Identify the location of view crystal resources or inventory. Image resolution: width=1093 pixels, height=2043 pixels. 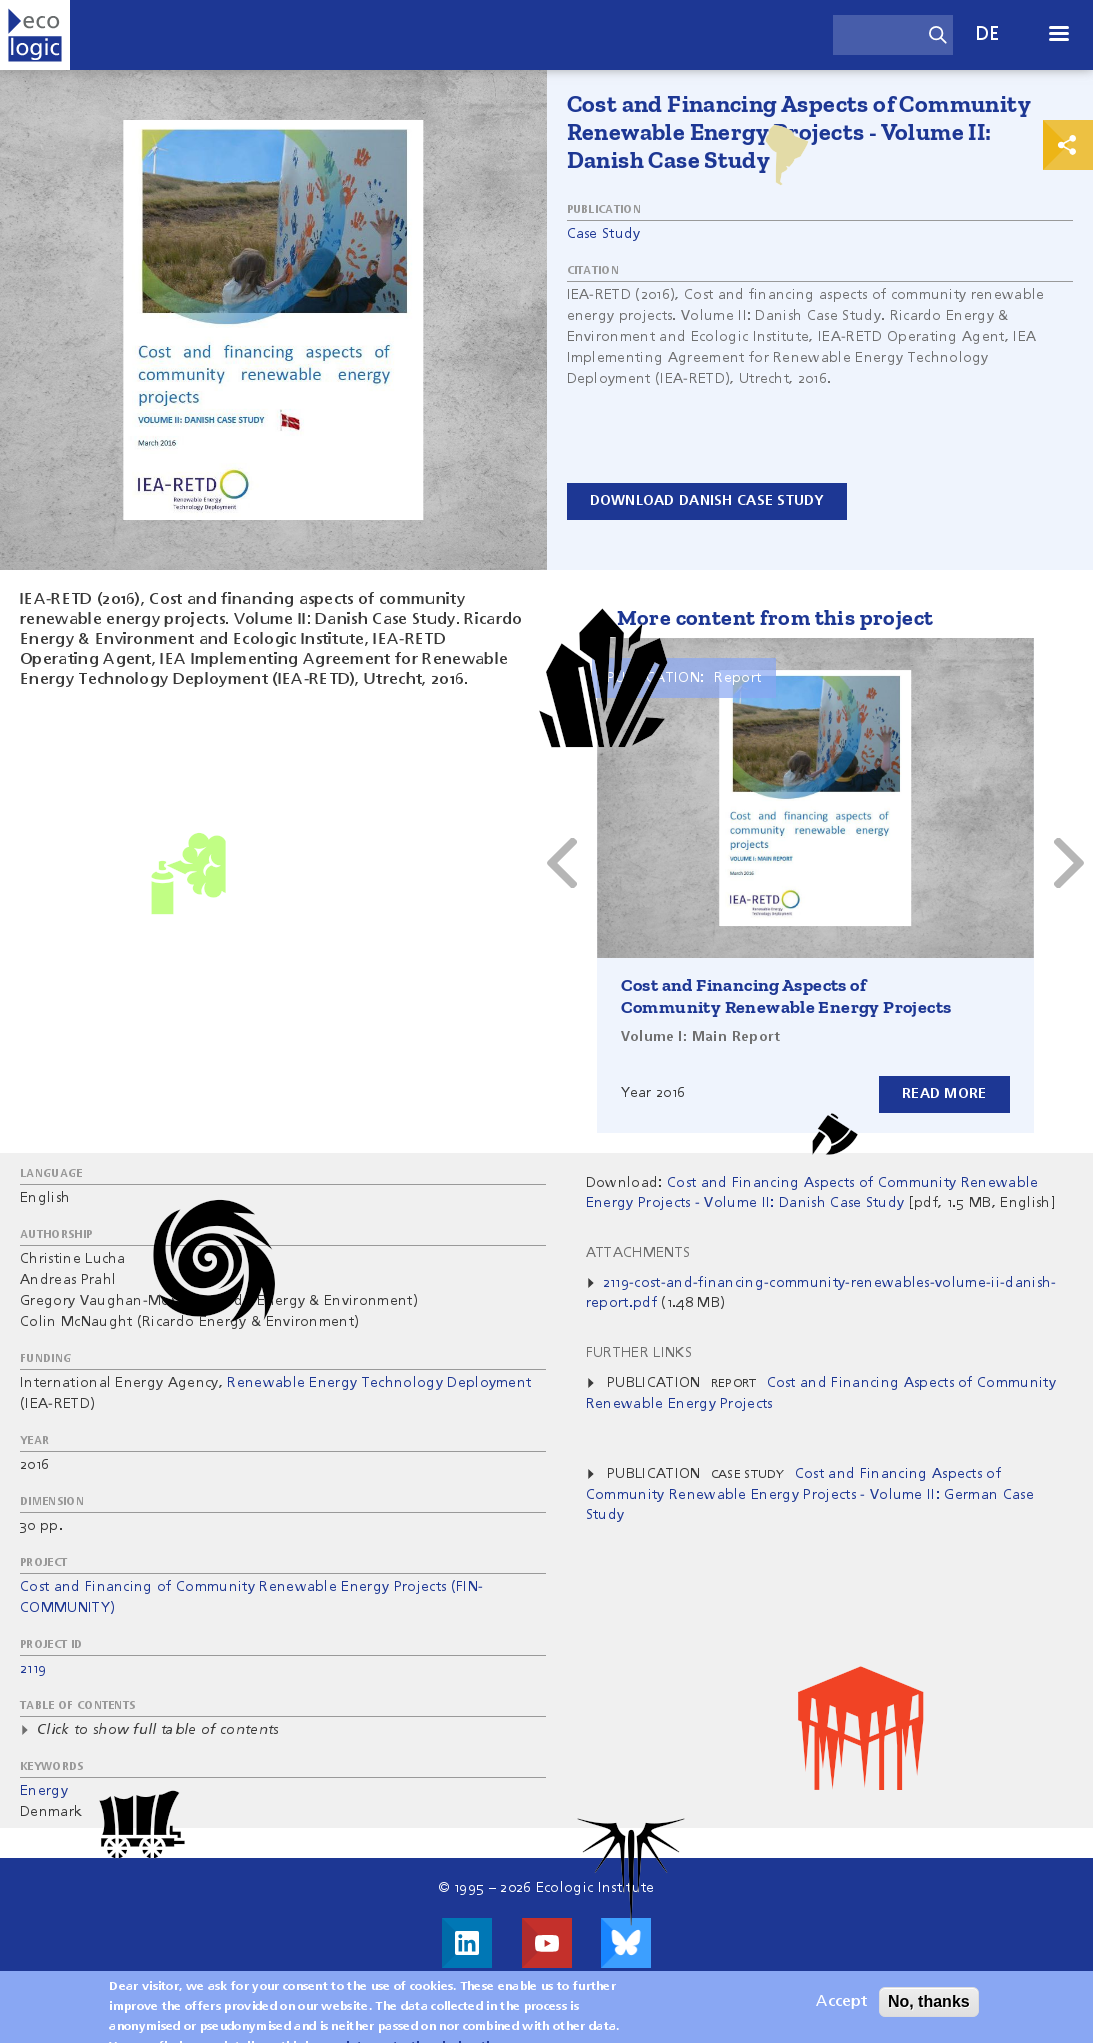
(603, 678).